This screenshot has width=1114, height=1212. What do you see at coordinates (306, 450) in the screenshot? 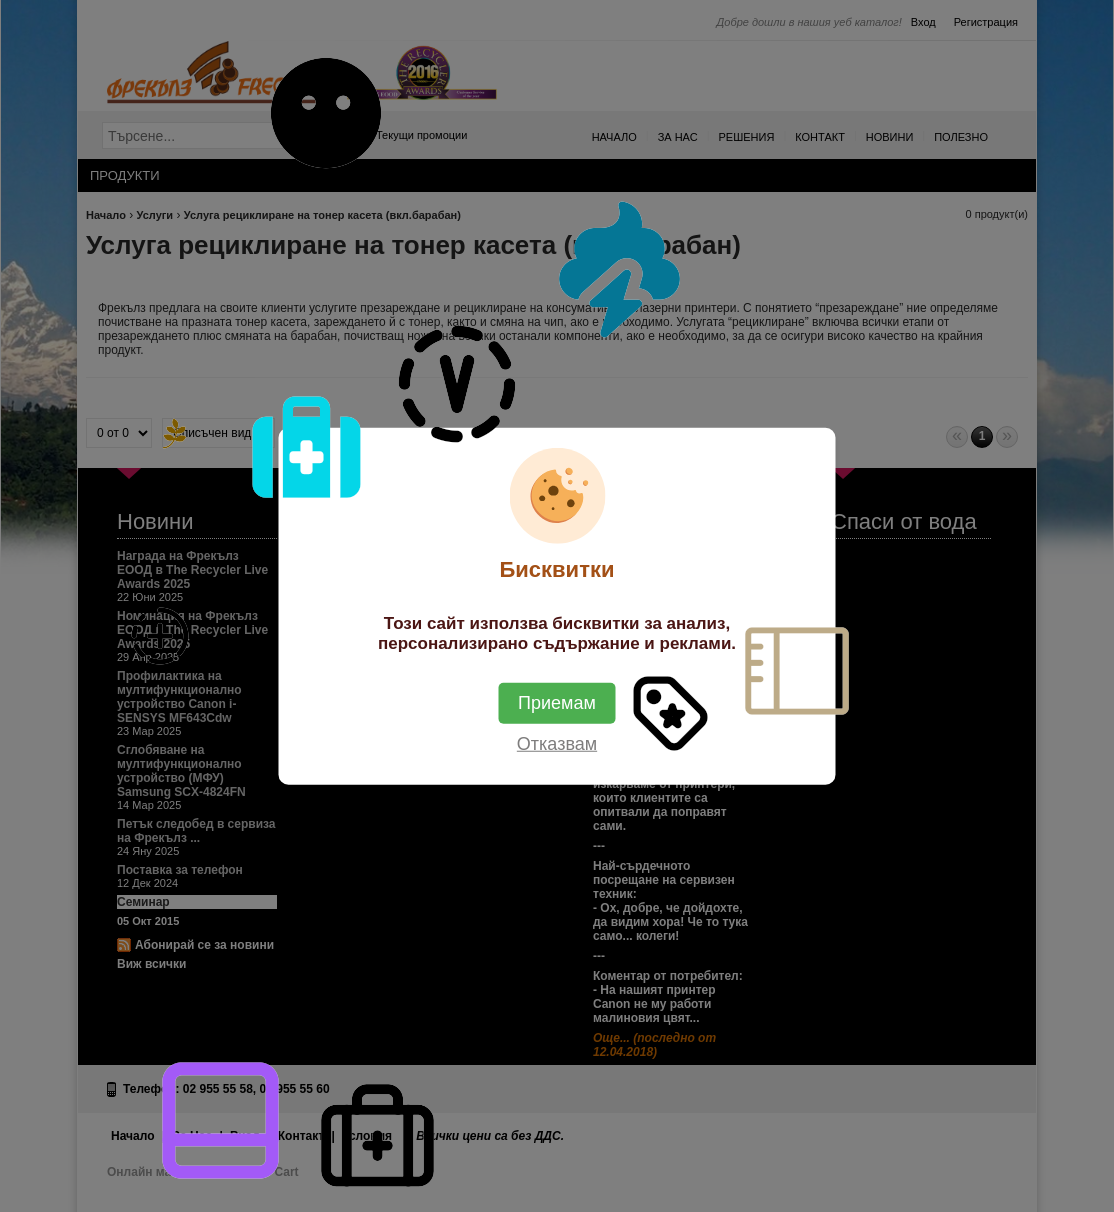
I see `access medical or health-related information` at bounding box center [306, 450].